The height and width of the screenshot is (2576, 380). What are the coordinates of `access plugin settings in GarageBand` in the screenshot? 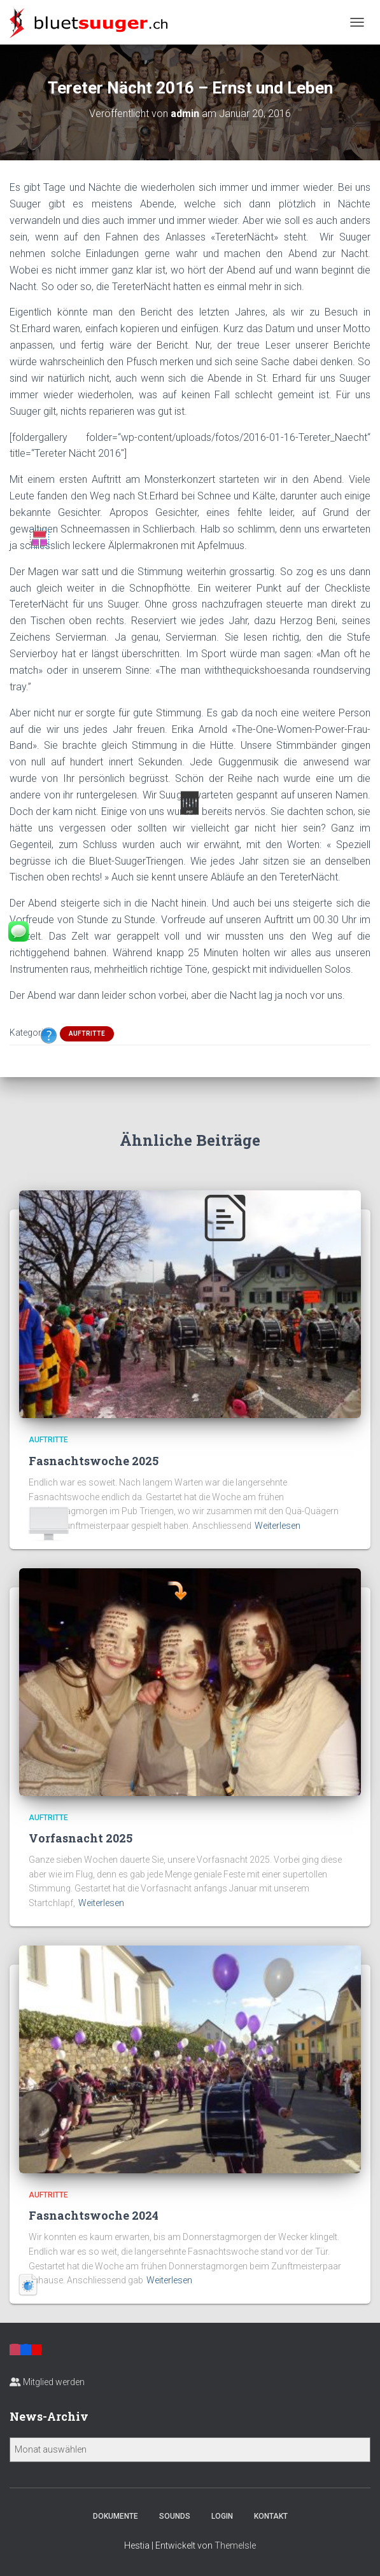 It's located at (190, 804).